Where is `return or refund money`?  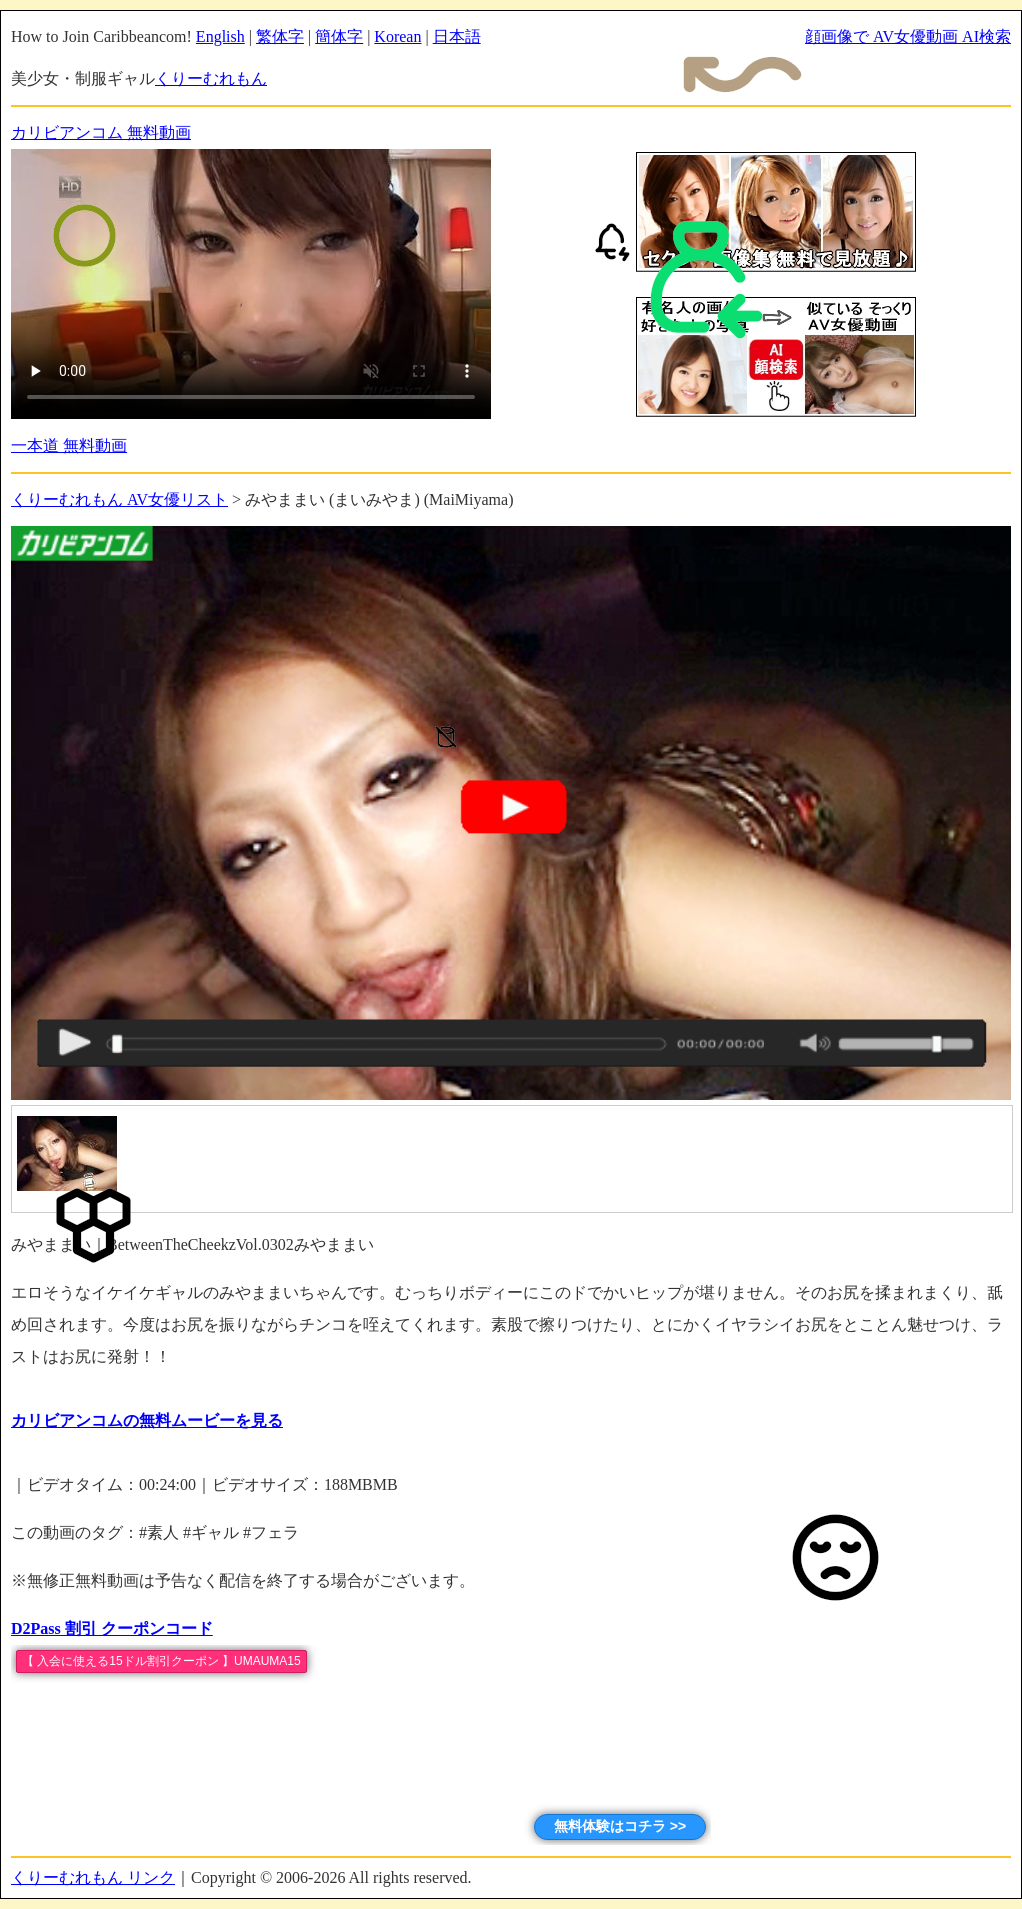 return or refund money is located at coordinates (701, 277).